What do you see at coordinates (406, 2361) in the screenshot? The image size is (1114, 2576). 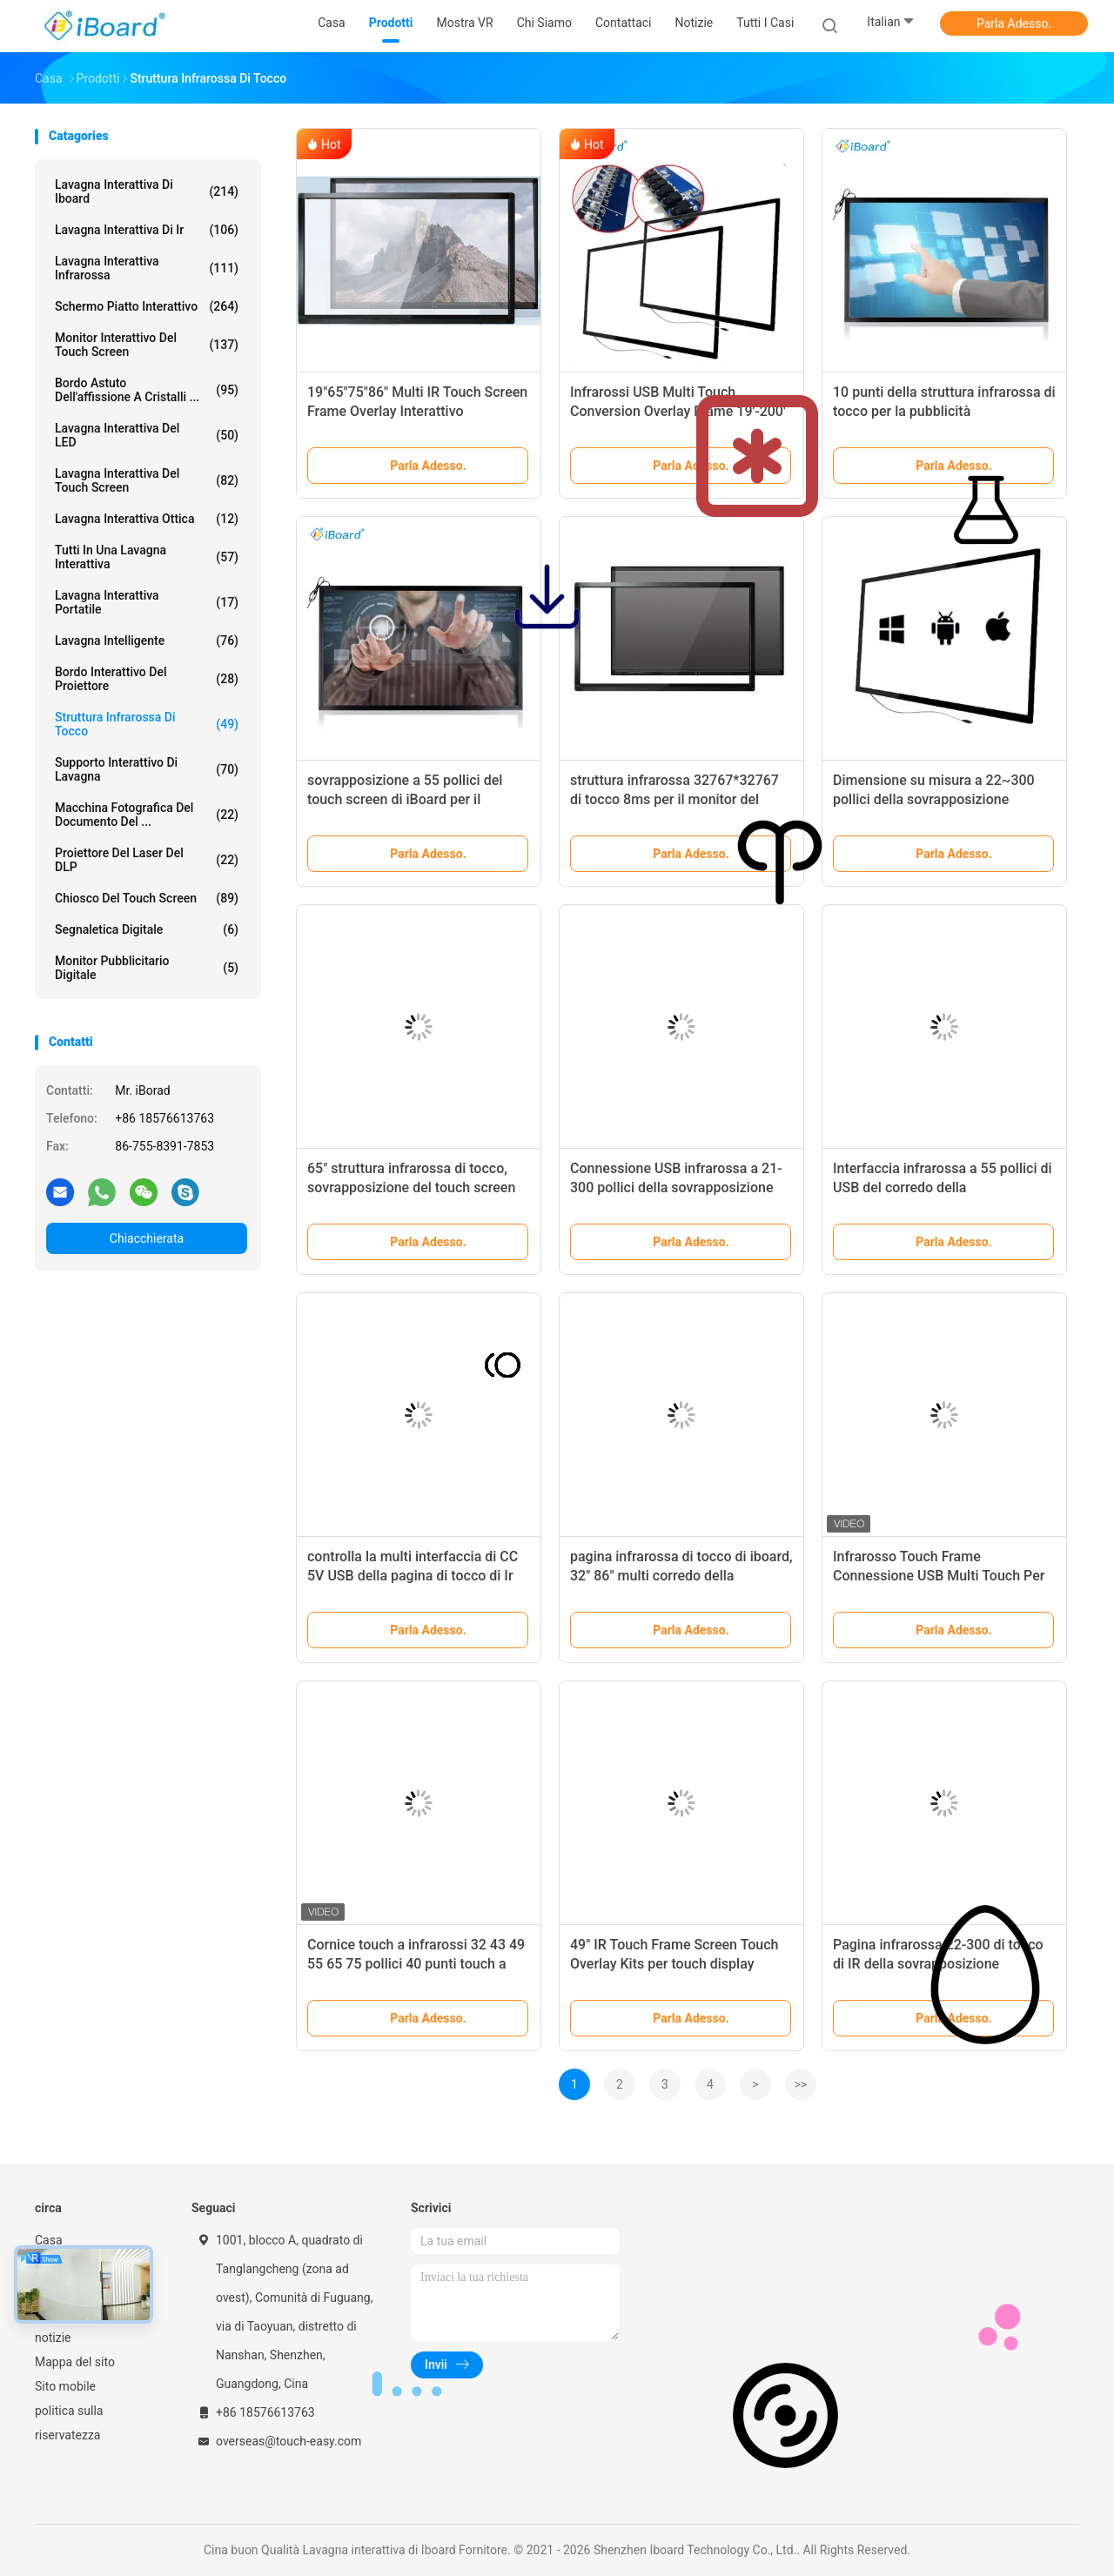 I see `indicates weak signal strength` at bounding box center [406, 2361].